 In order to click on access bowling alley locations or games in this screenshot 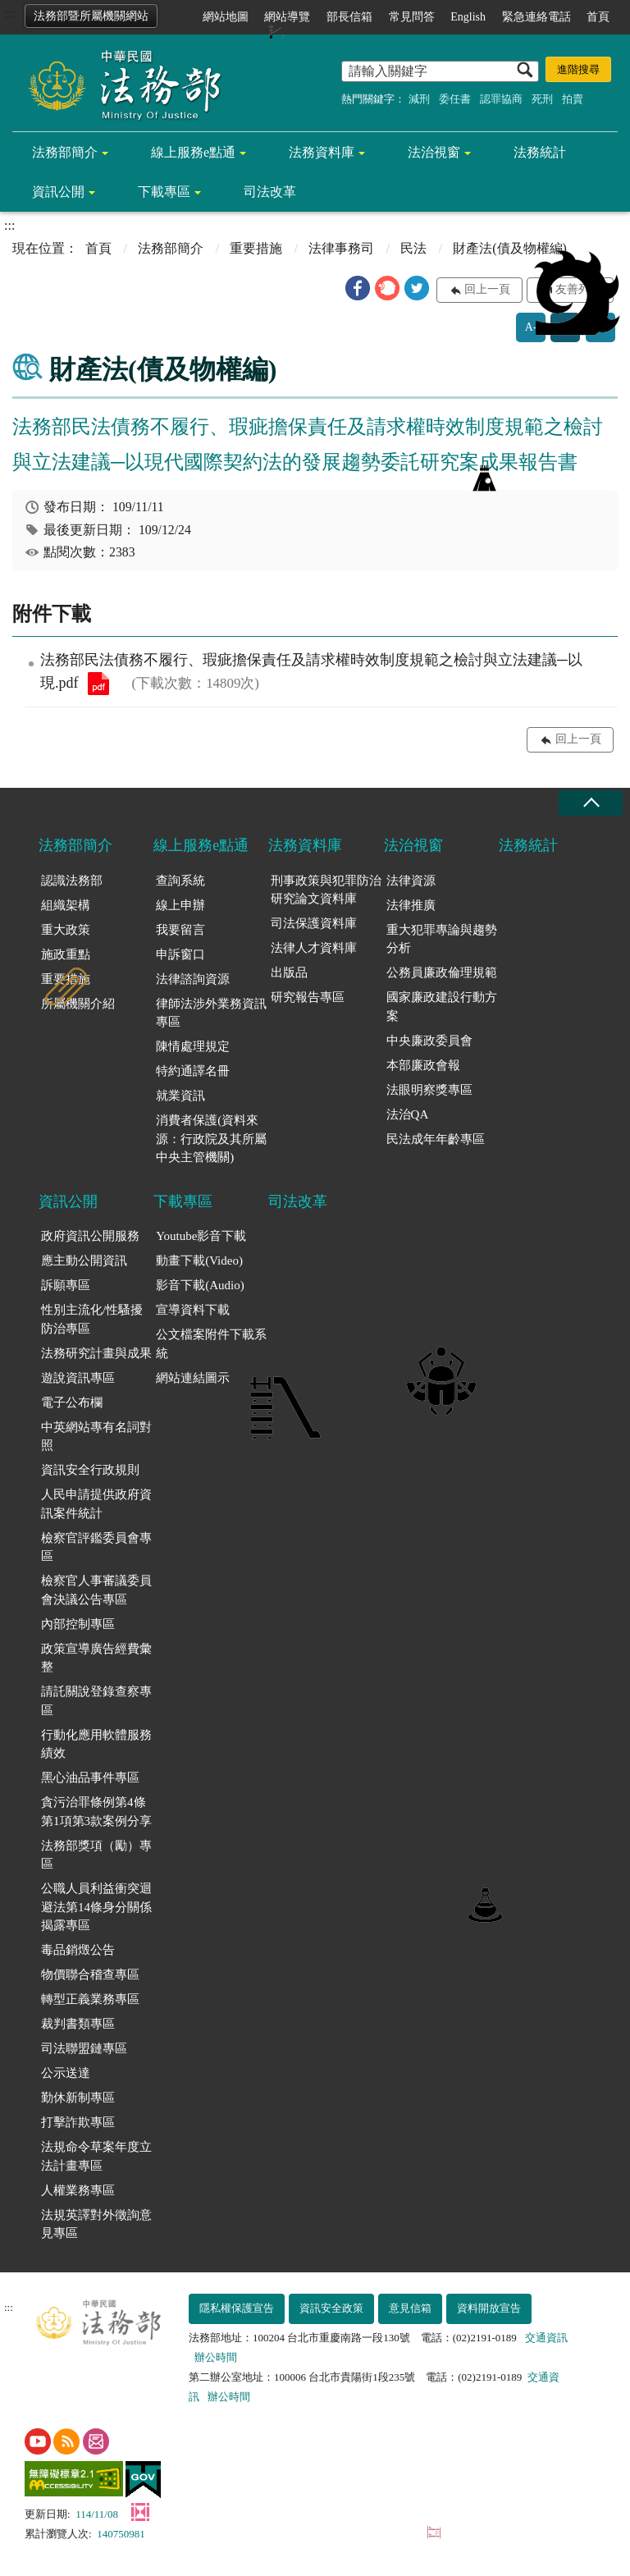, I will do `click(484, 478)`.